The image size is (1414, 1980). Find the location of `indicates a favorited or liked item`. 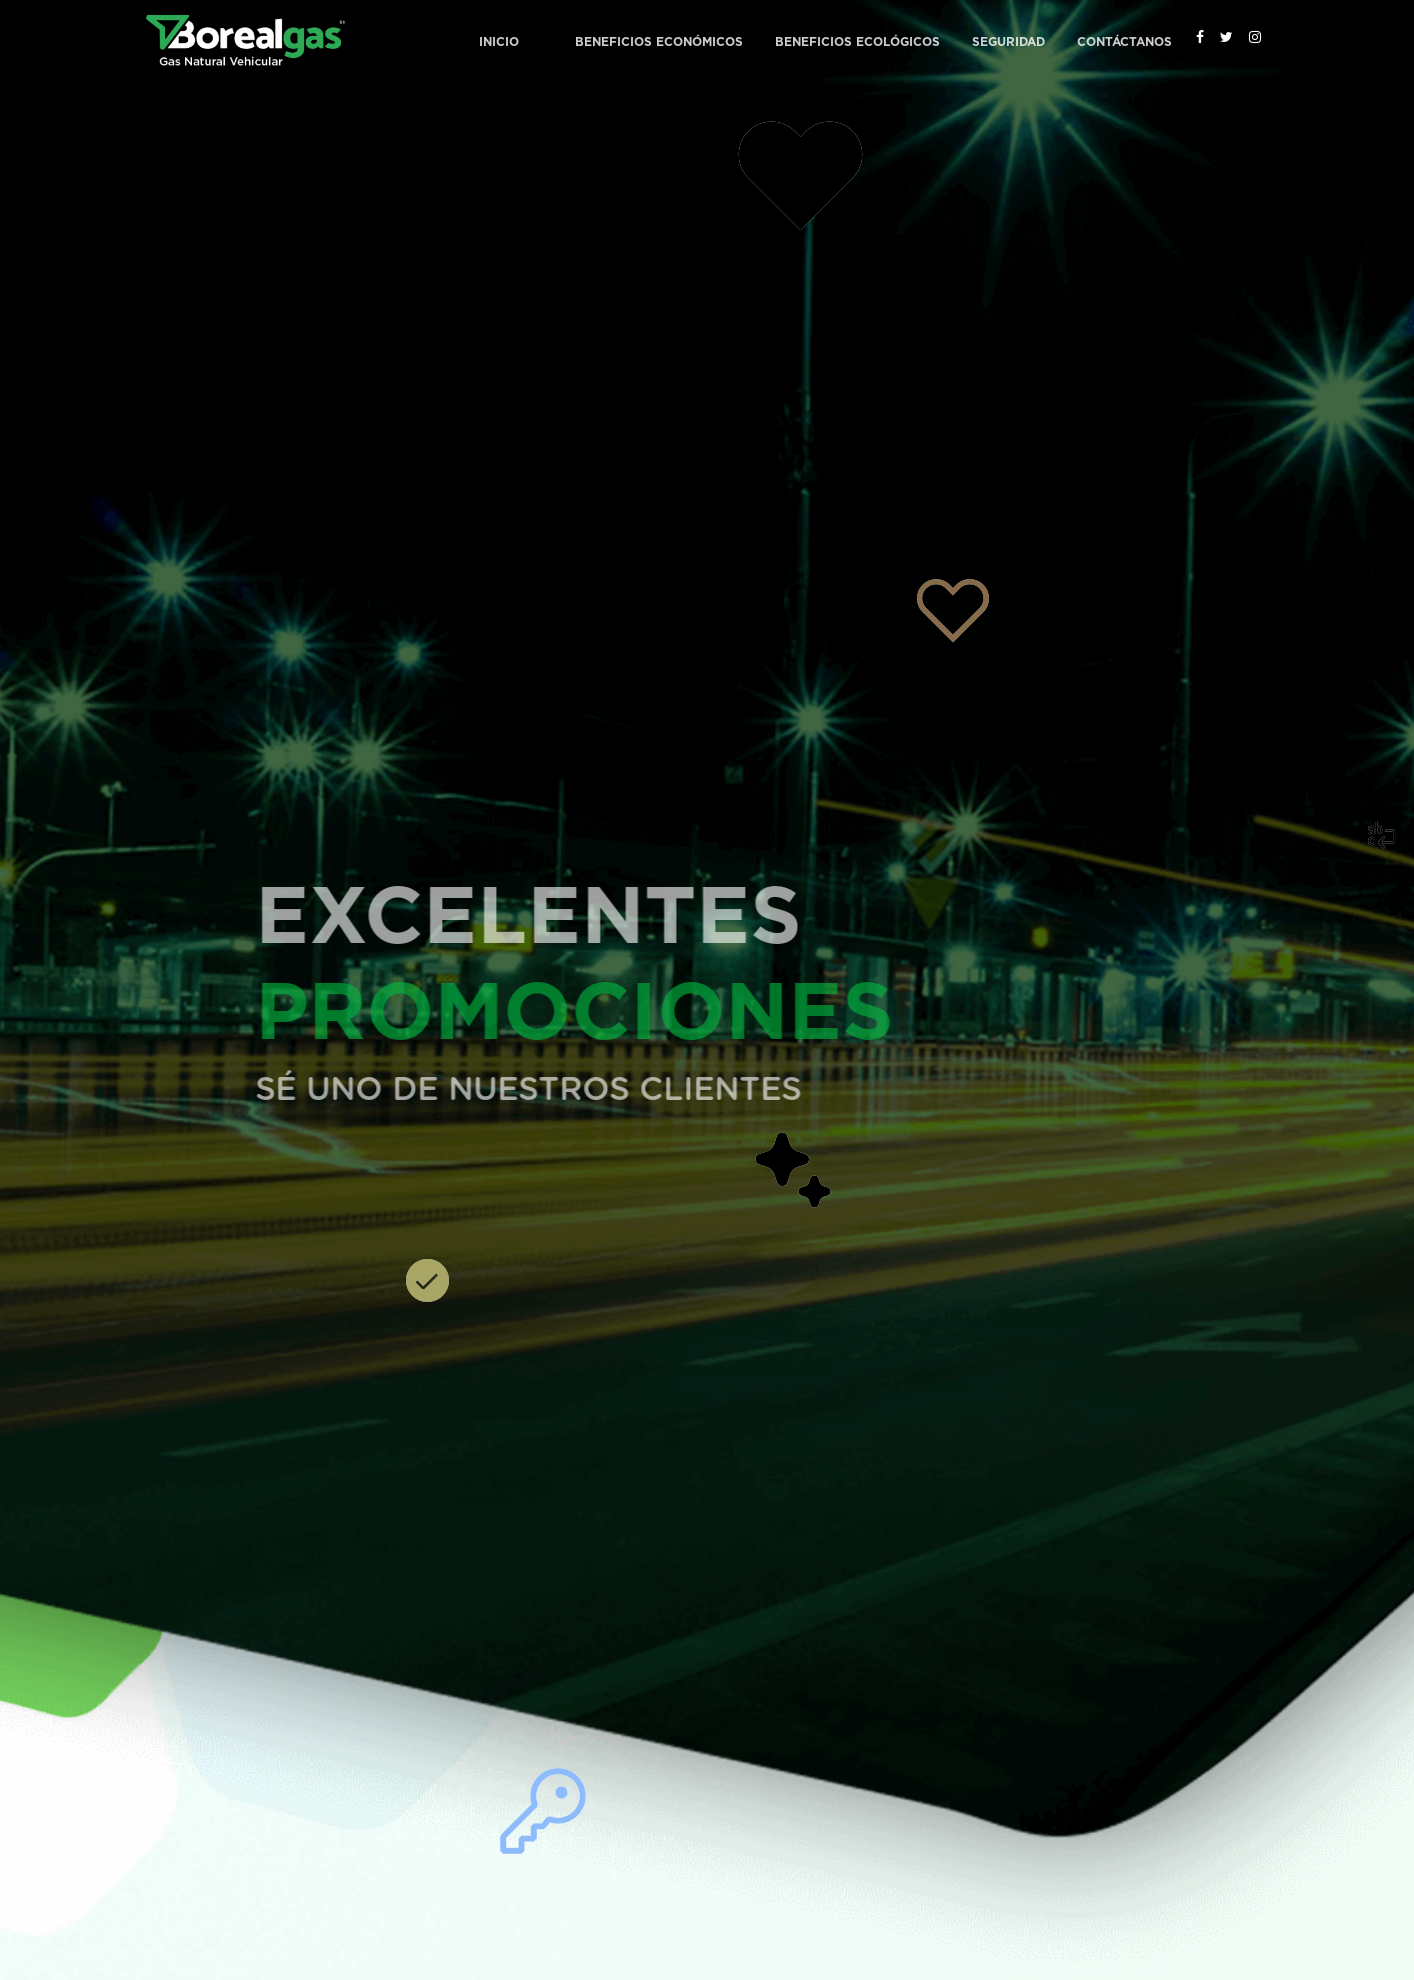

indicates a favorited or liked item is located at coordinates (800, 174).